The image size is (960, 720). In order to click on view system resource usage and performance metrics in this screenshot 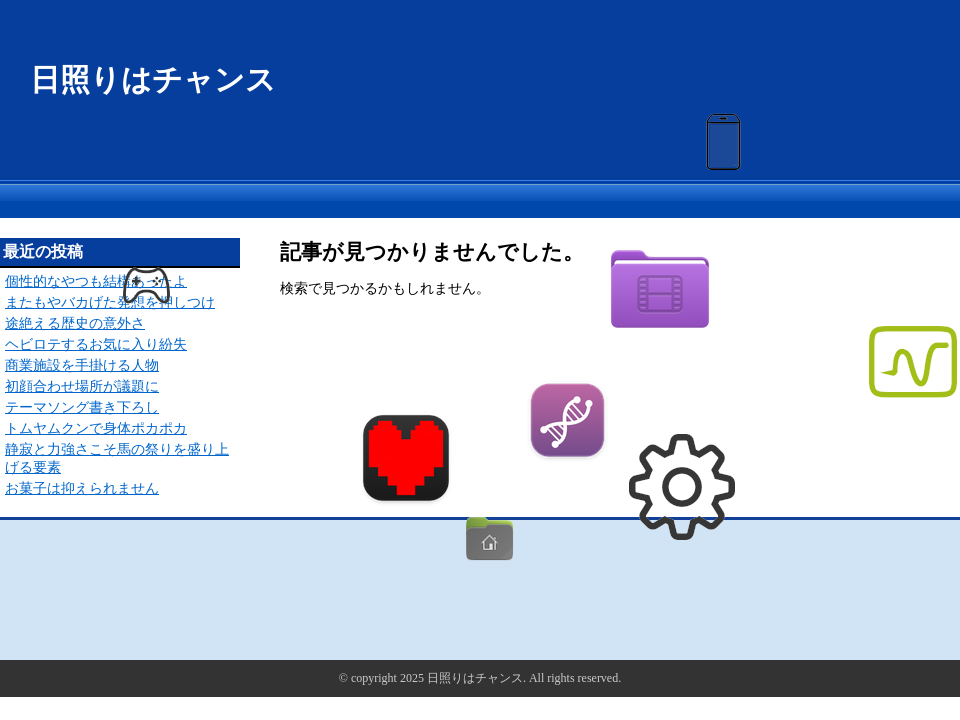, I will do `click(913, 359)`.